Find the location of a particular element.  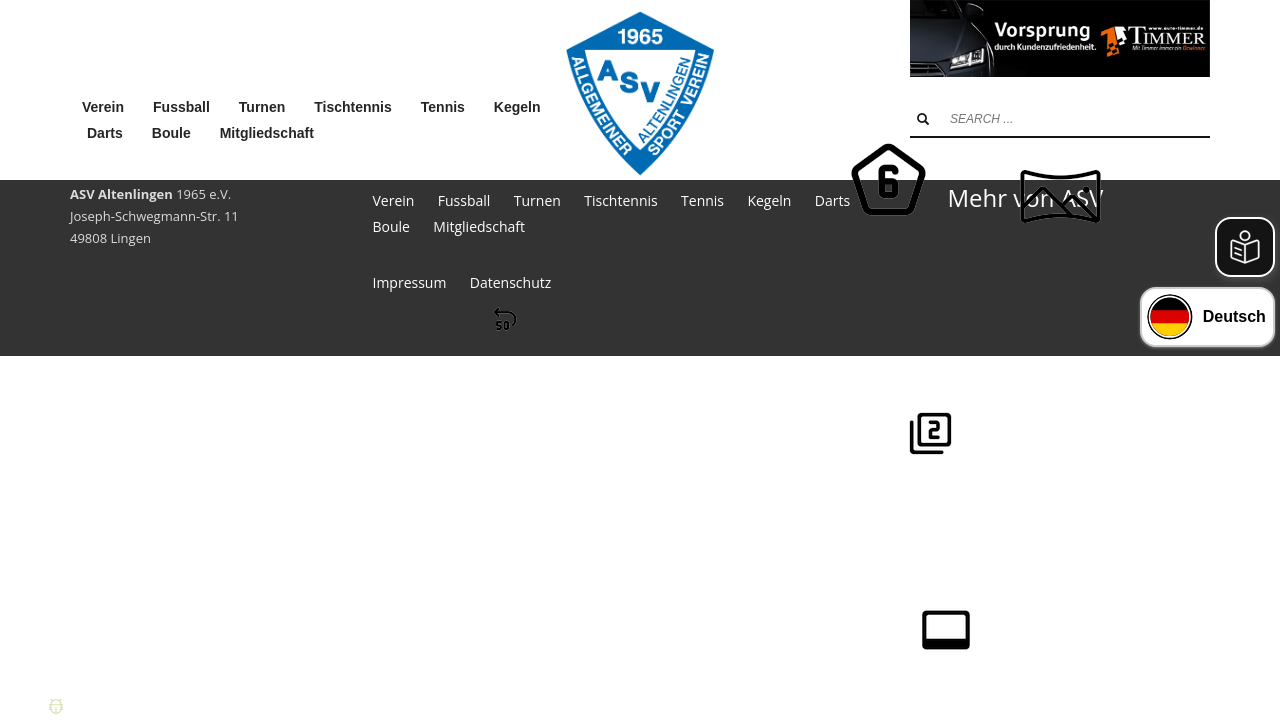

report a bug or issue is located at coordinates (56, 706).